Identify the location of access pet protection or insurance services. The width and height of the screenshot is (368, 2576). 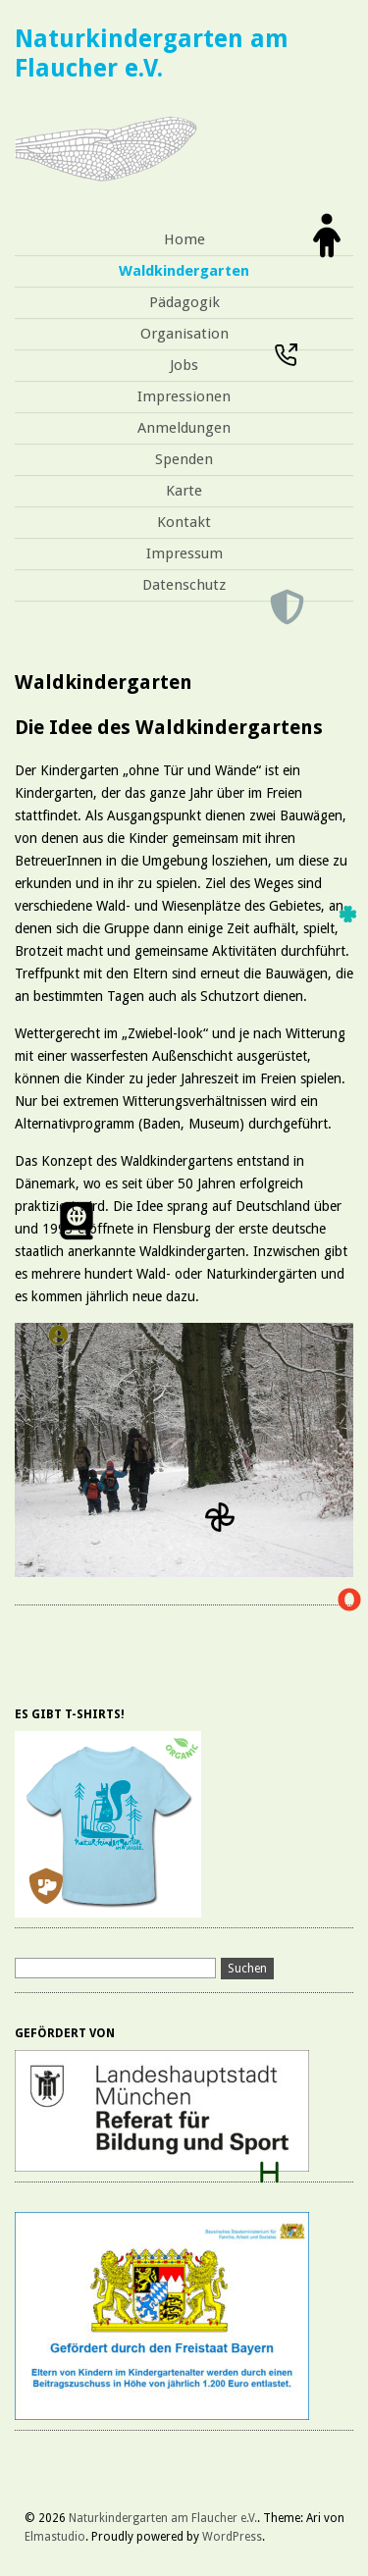
(46, 1886).